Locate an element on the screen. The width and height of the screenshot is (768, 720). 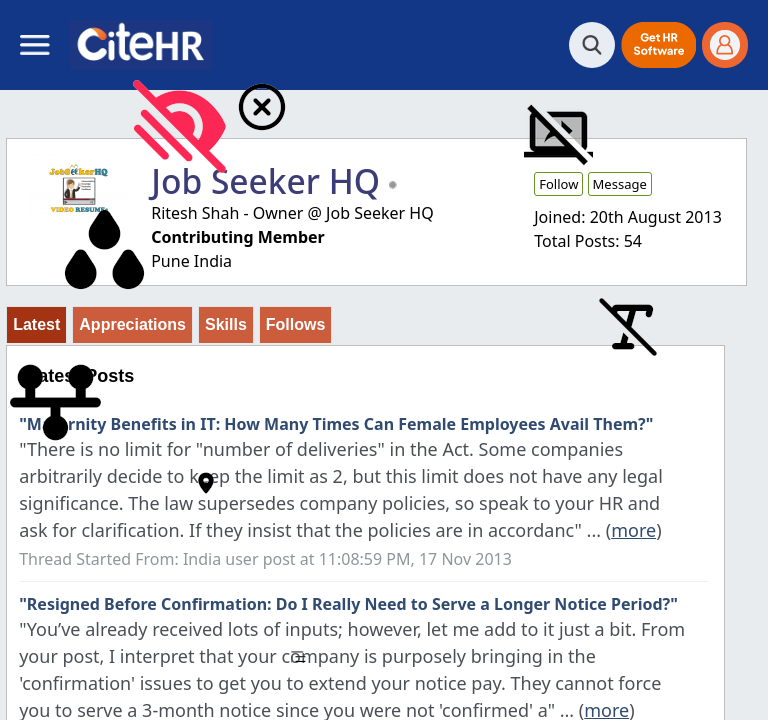
indicates low vision or visual impairment accessibility mode is located at coordinates (179, 126).